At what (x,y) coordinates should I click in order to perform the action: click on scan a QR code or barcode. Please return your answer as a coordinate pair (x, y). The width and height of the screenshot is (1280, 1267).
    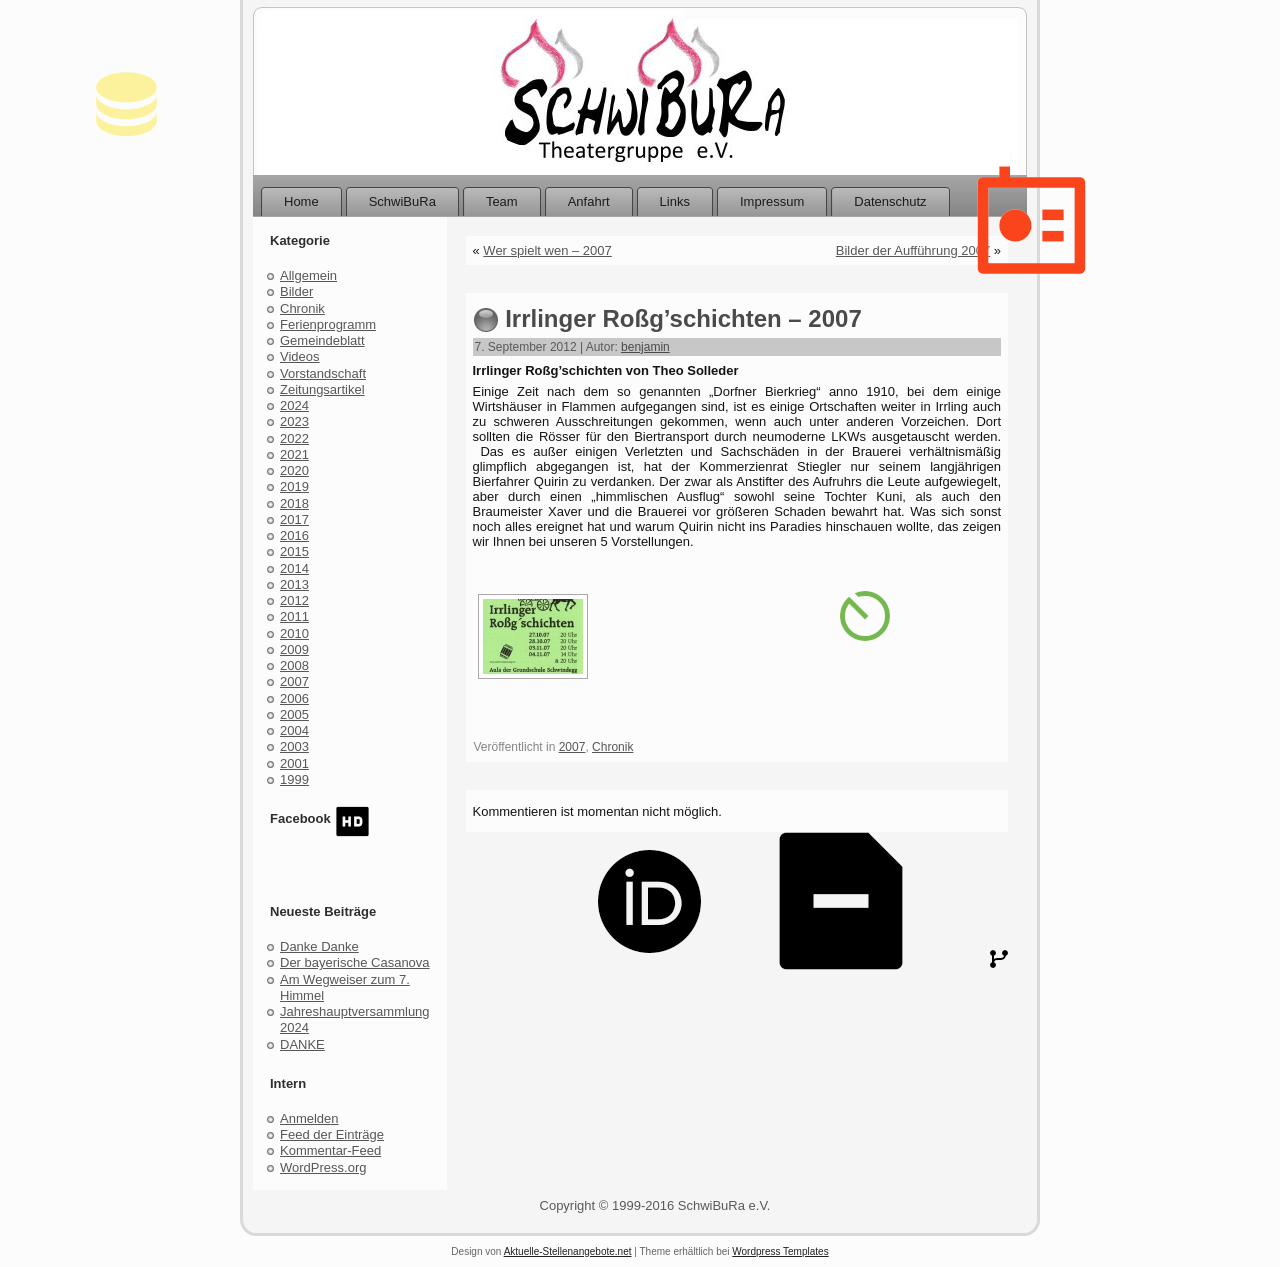
    Looking at the image, I should click on (865, 616).